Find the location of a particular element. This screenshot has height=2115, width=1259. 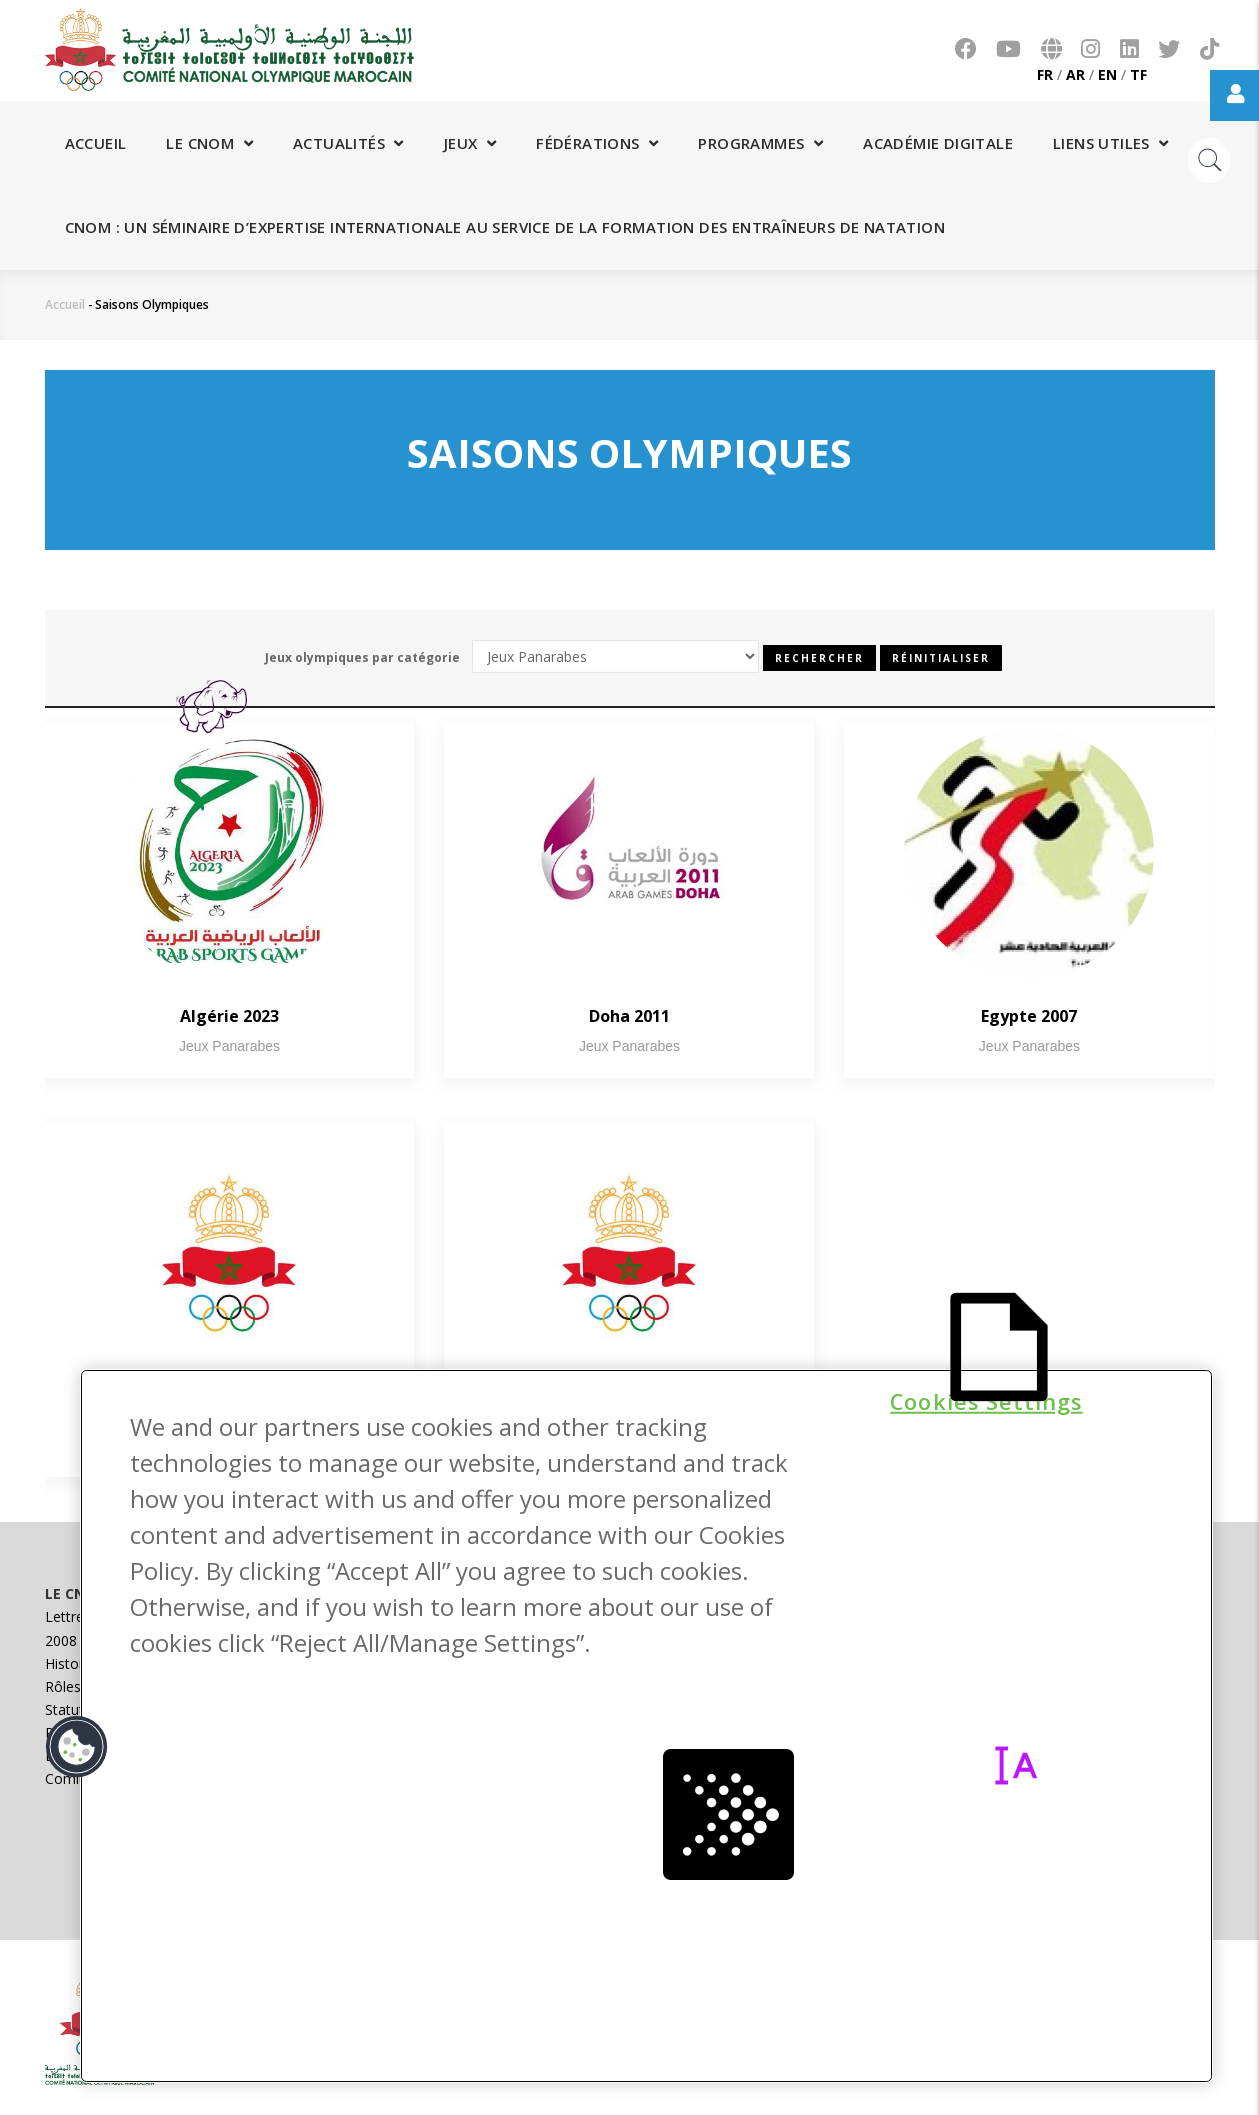

adjust text line height spacing is located at coordinates (1016, 1765).